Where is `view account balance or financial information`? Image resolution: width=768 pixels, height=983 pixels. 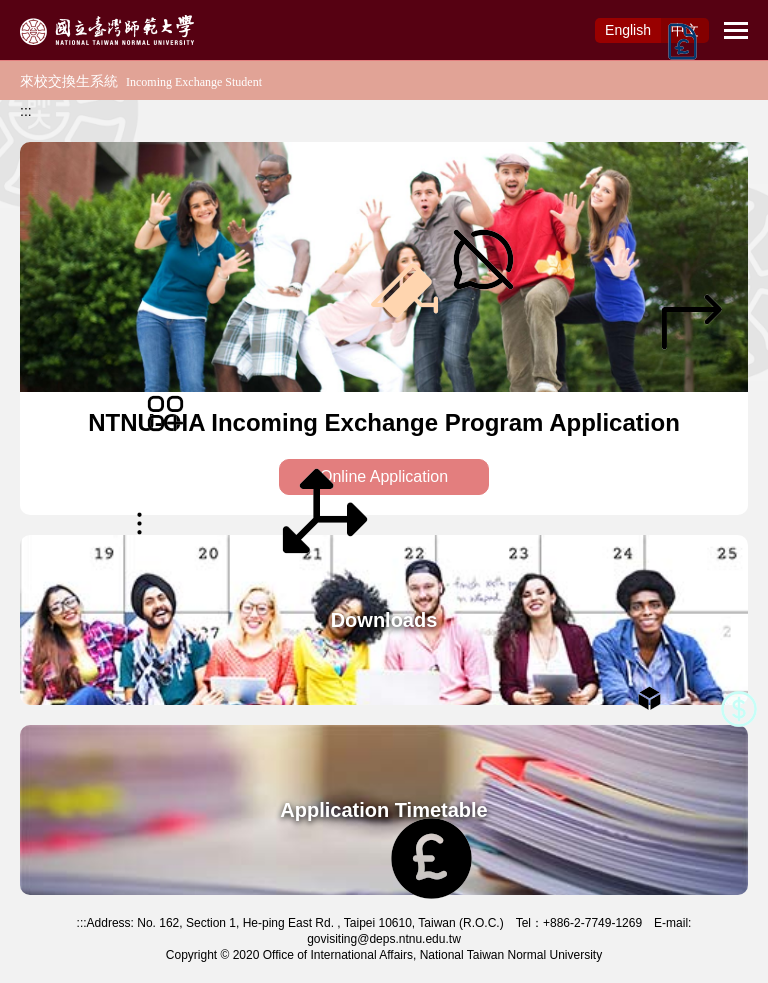
view account balance or financial information is located at coordinates (739, 709).